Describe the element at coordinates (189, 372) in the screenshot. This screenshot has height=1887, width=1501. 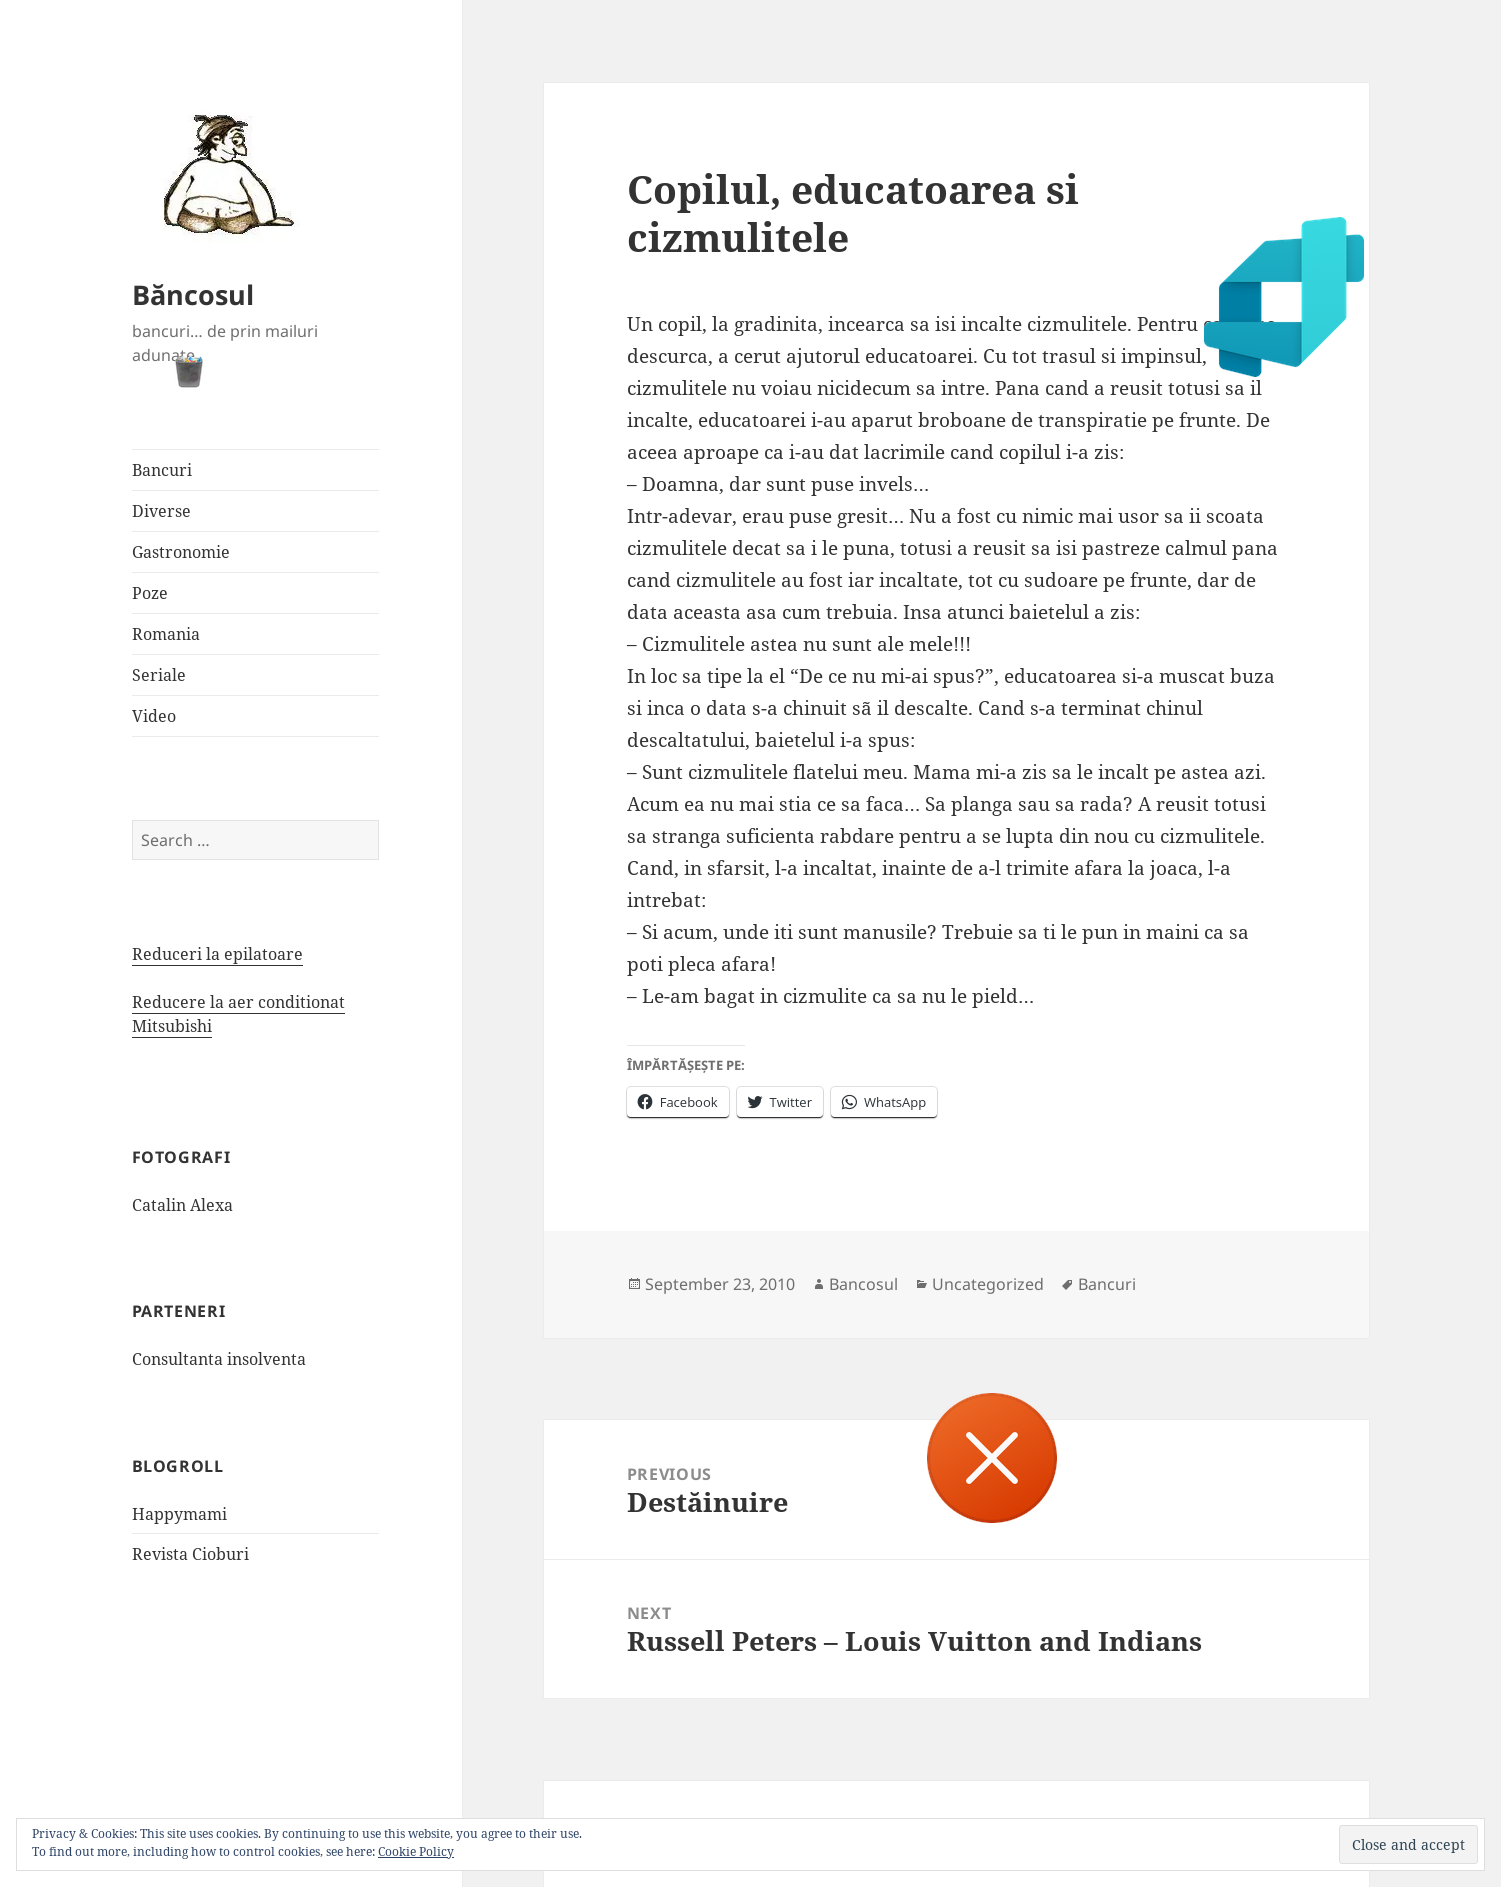
I see `open trash to view deleted files` at that location.